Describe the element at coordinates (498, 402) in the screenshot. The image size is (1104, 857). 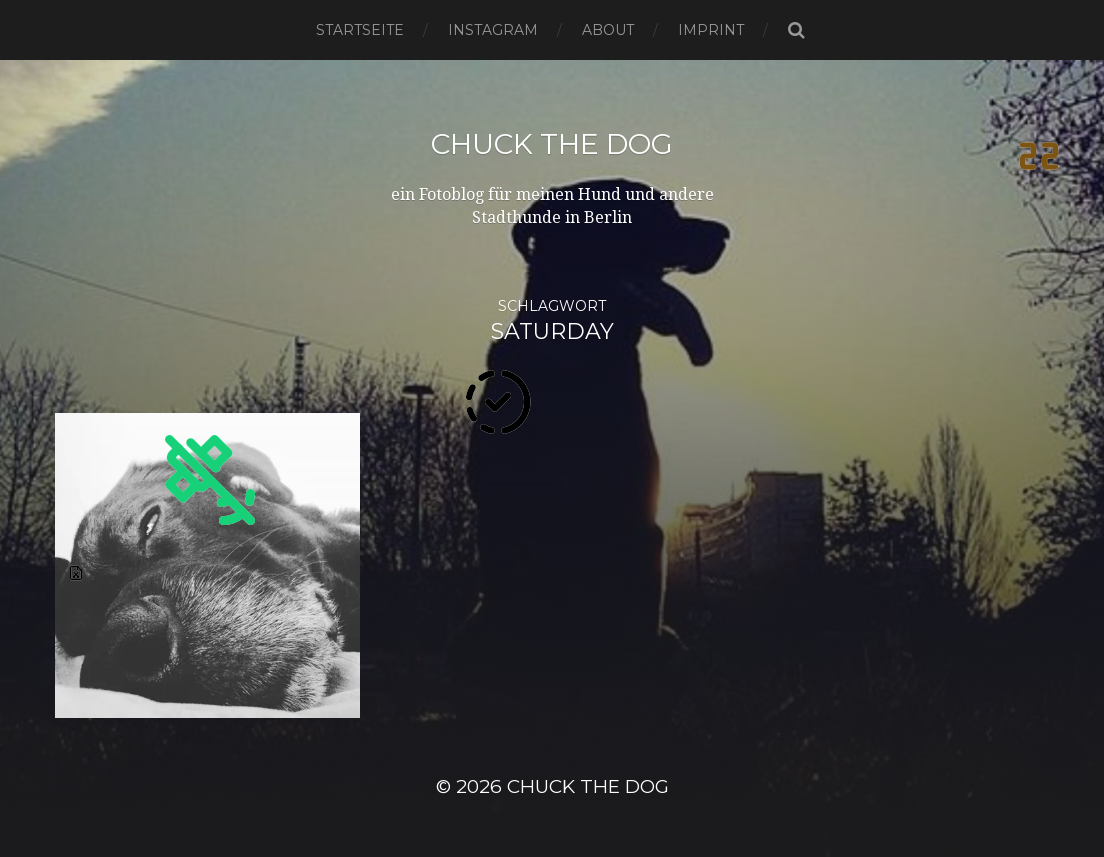
I see `task or process completed successfully` at that location.